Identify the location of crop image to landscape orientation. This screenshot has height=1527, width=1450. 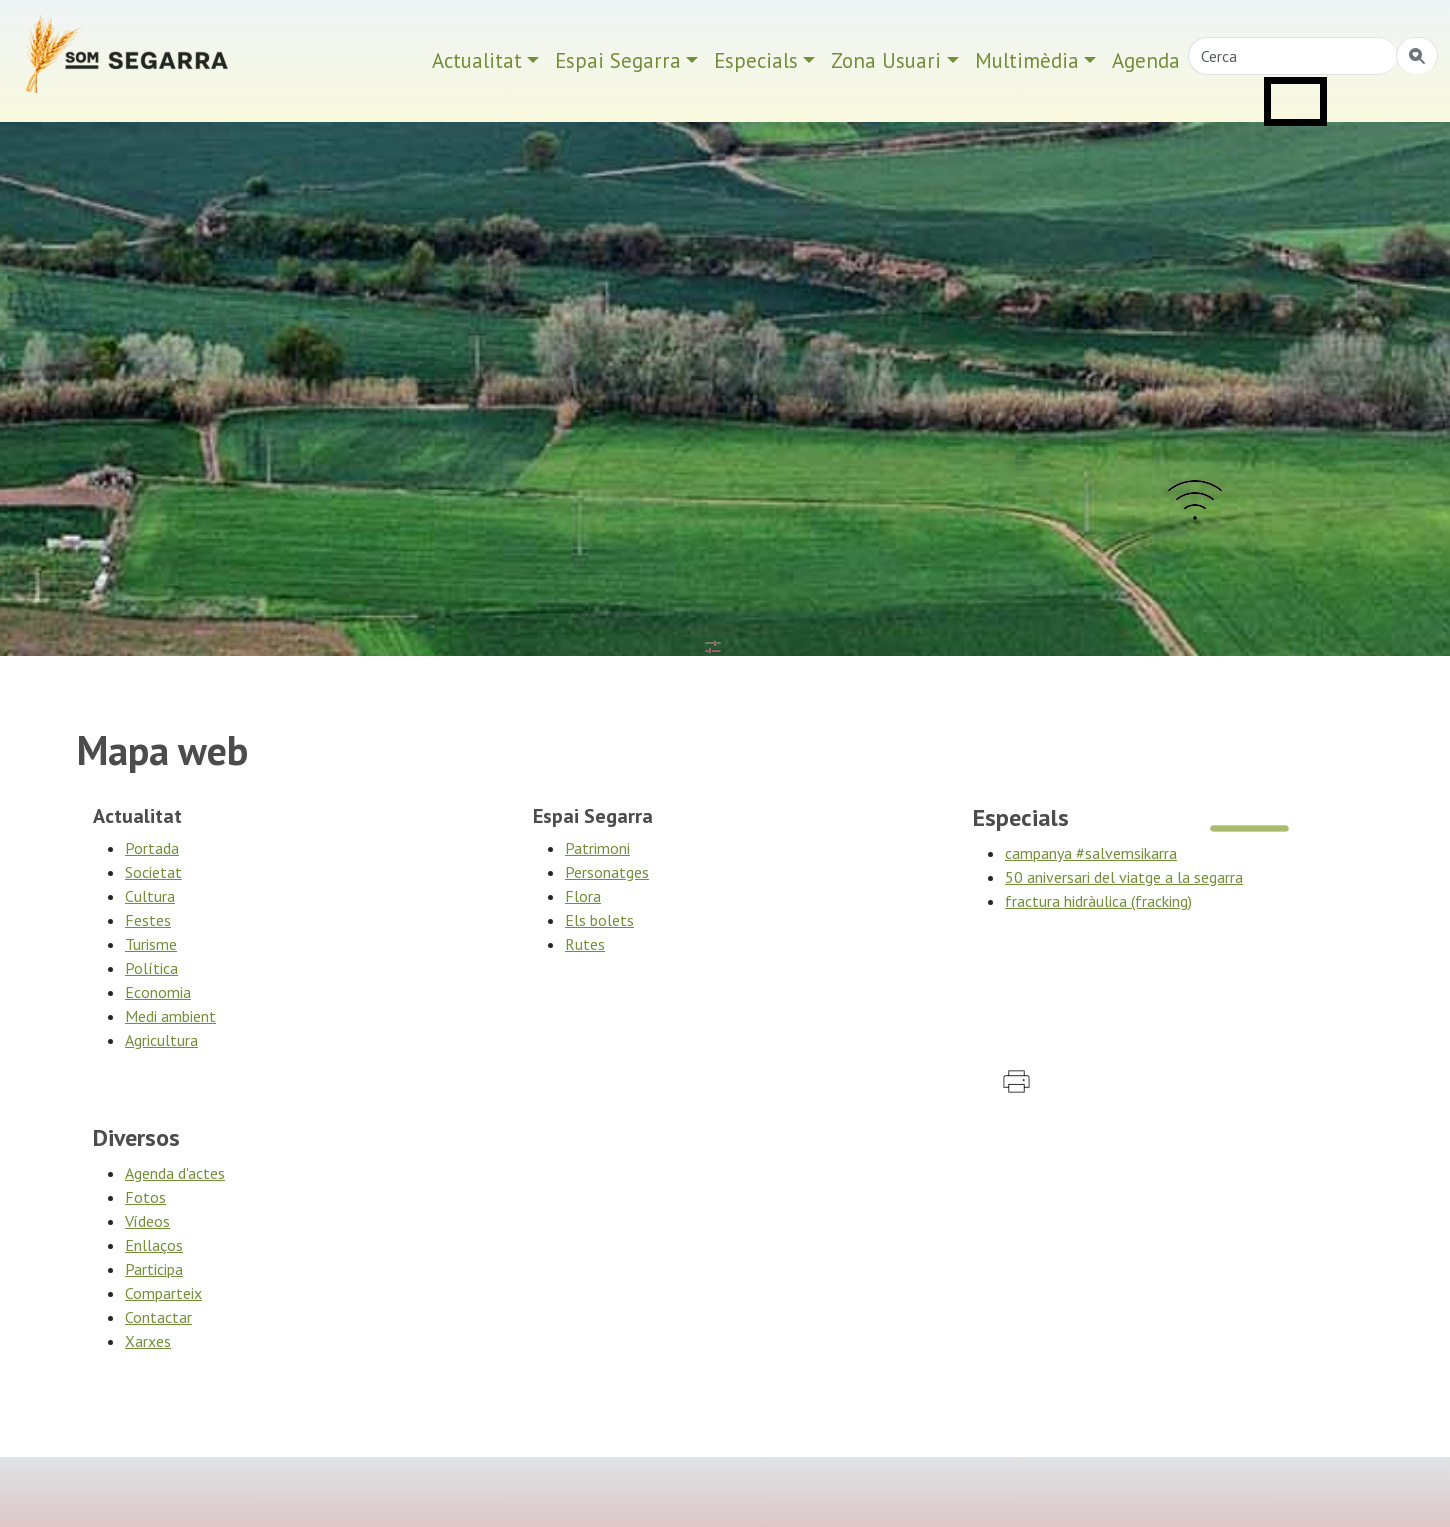
(1295, 101).